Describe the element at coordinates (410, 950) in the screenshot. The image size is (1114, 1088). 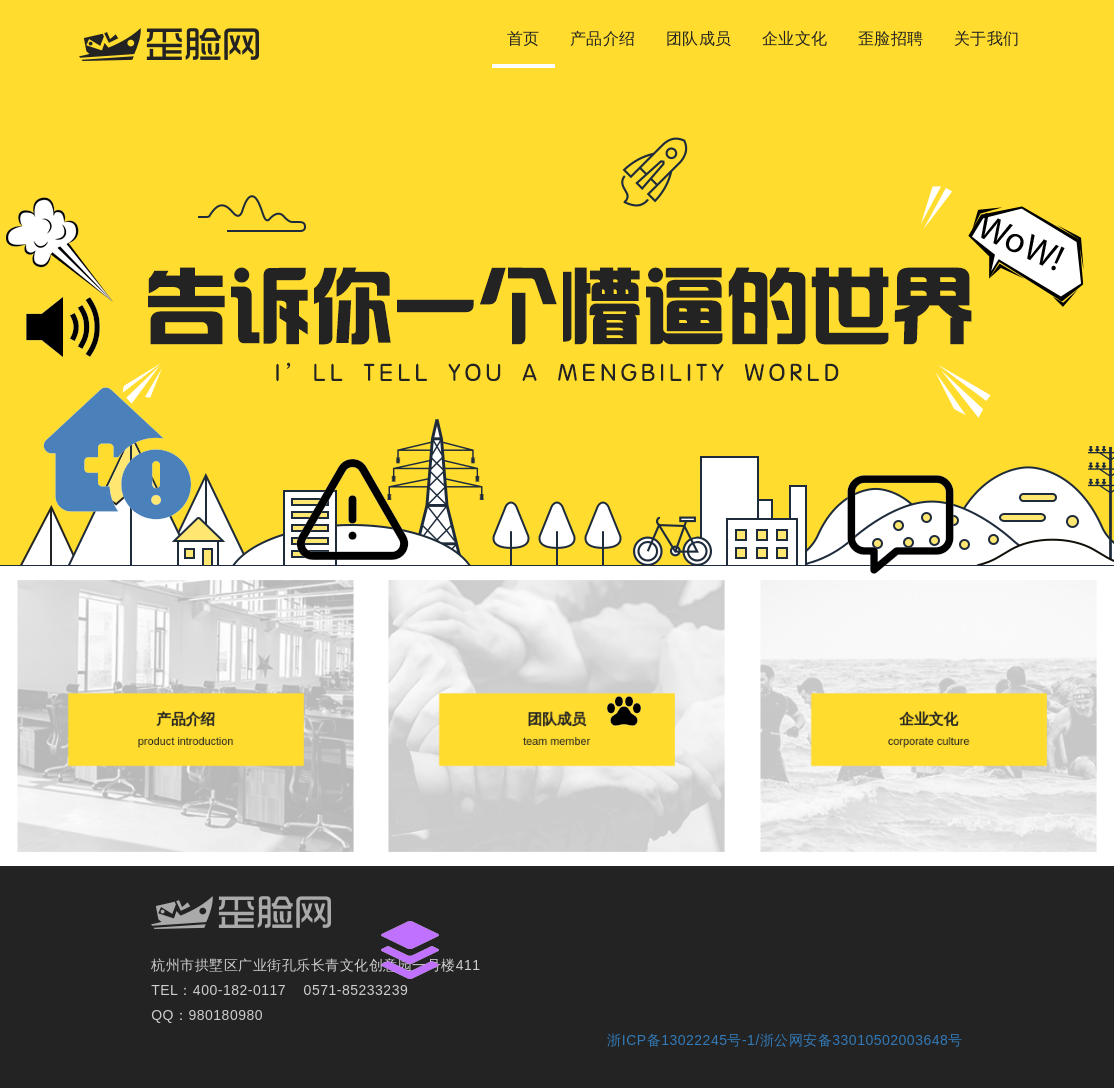
I see `open Buffer social media scheduling app` at that location.